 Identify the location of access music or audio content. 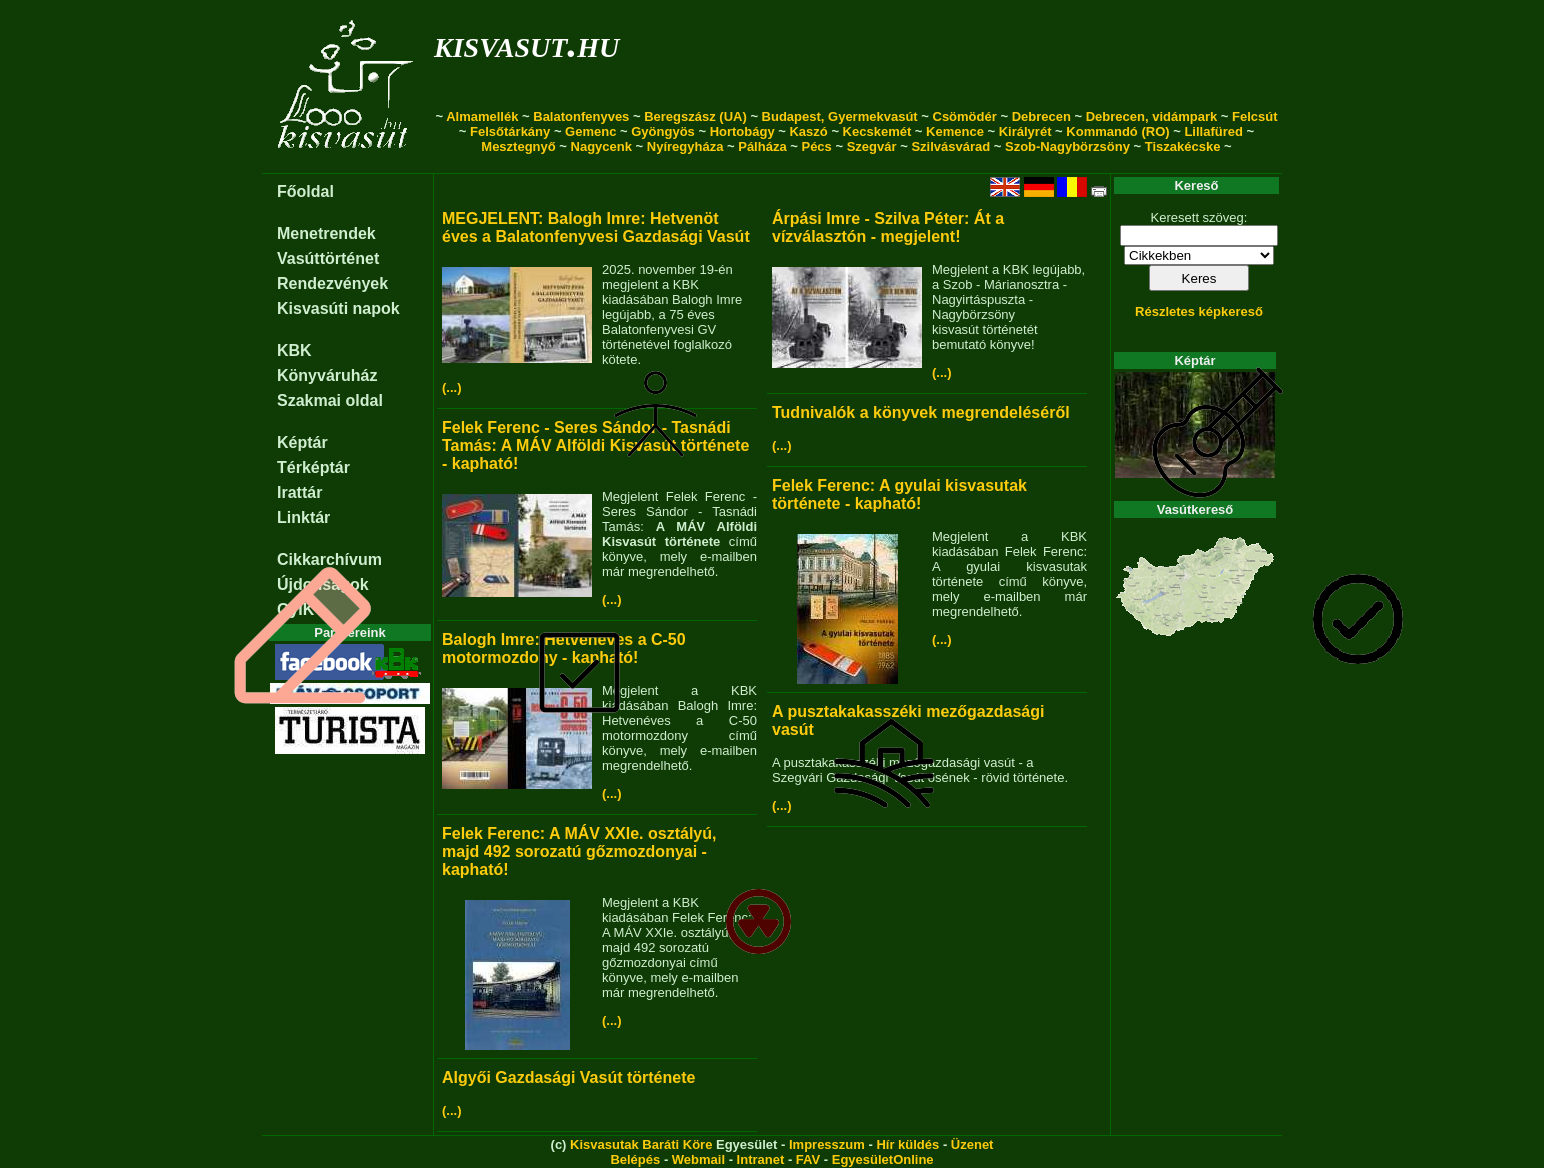
(1216, 433).